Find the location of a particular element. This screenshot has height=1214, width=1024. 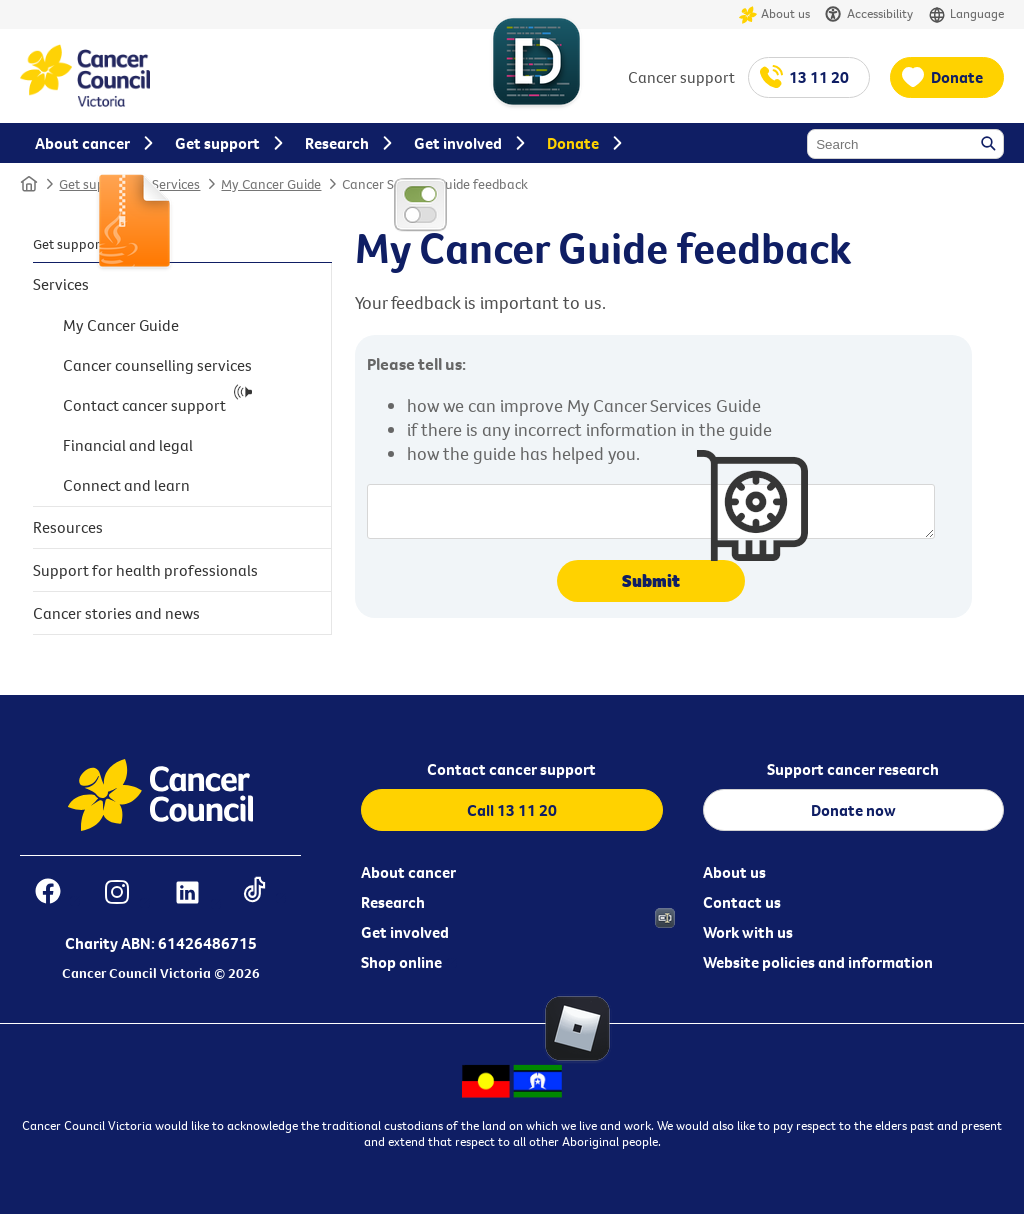

open bulky app for batch file renaming is located at coordinates (665, 918).